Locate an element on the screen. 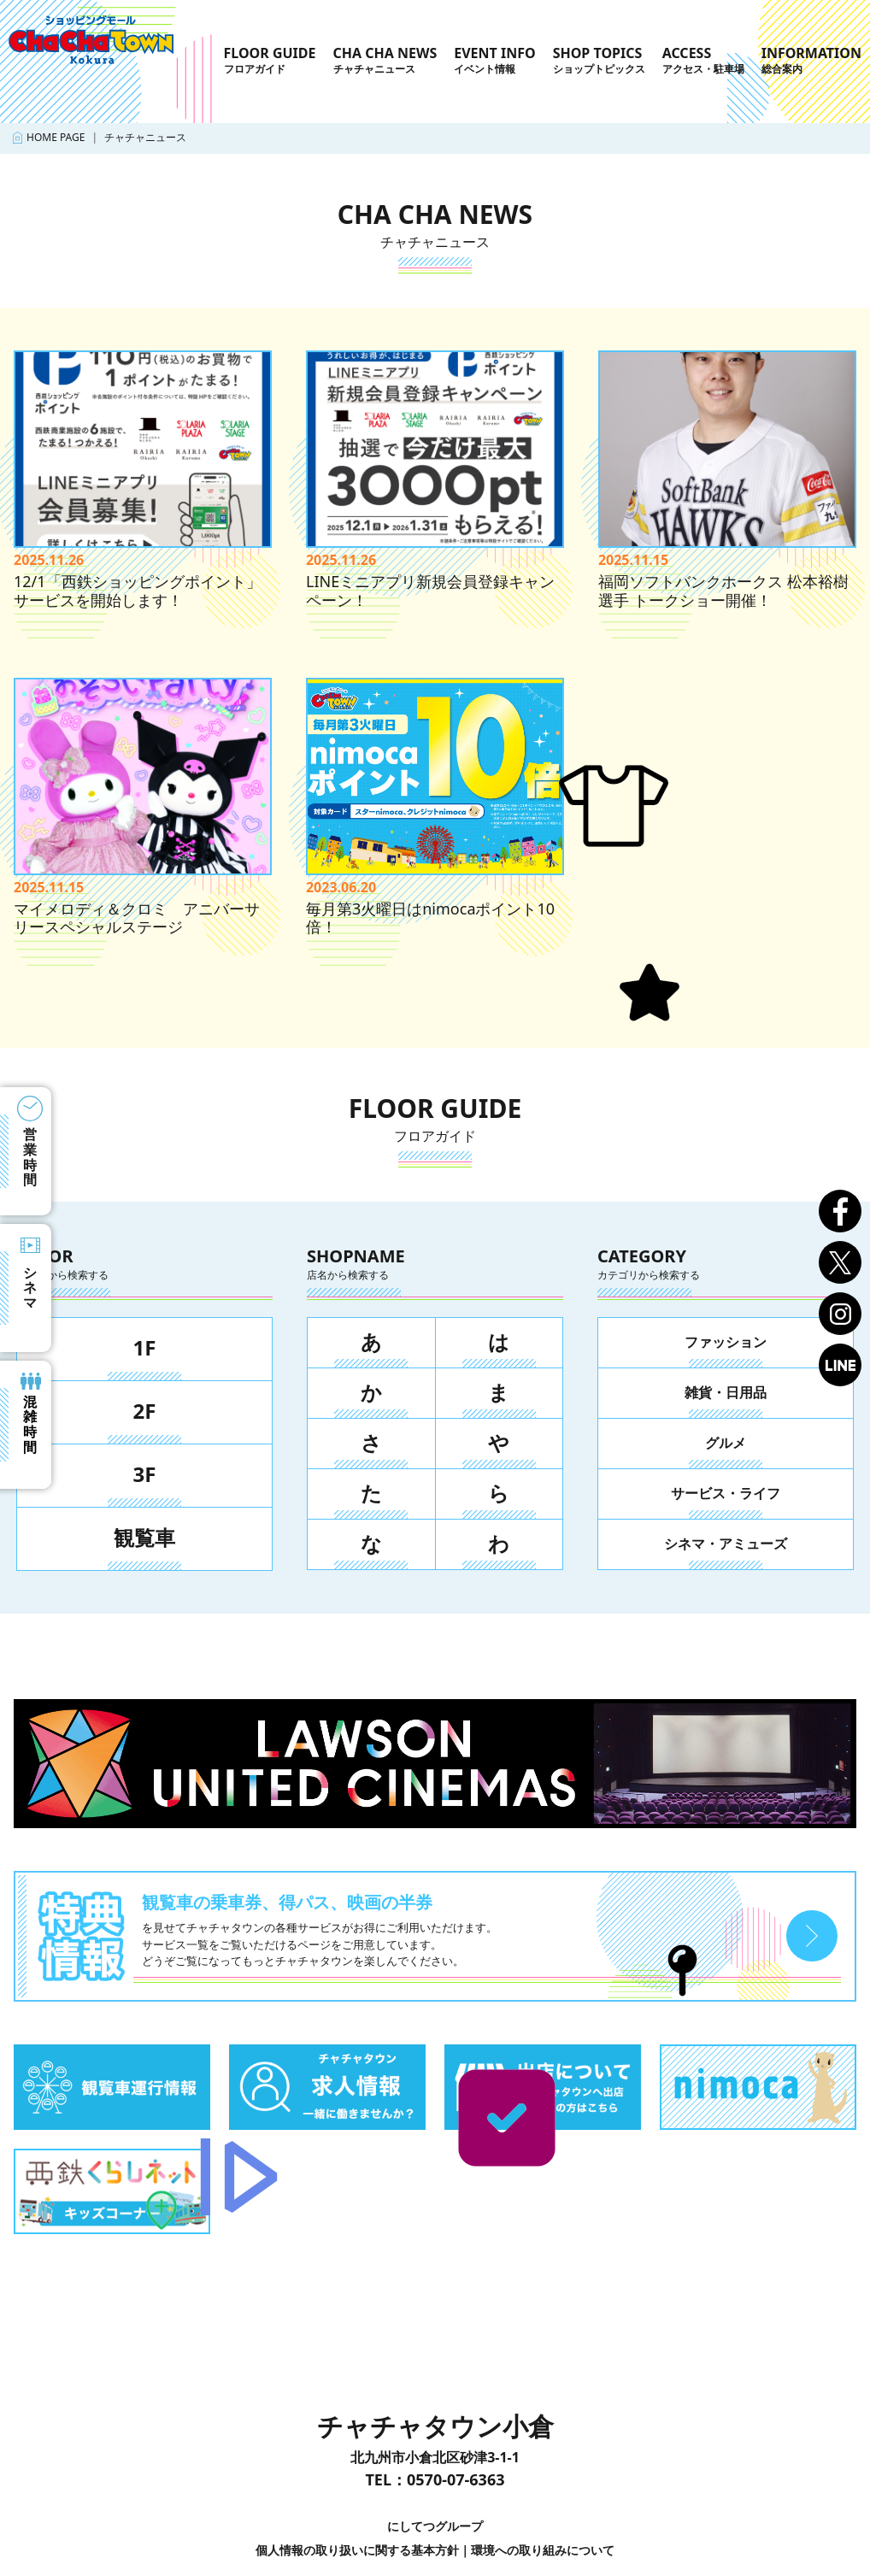 This screenshot has width=870, height=2576. mark task as complete is located at coordinates (507, 2118).